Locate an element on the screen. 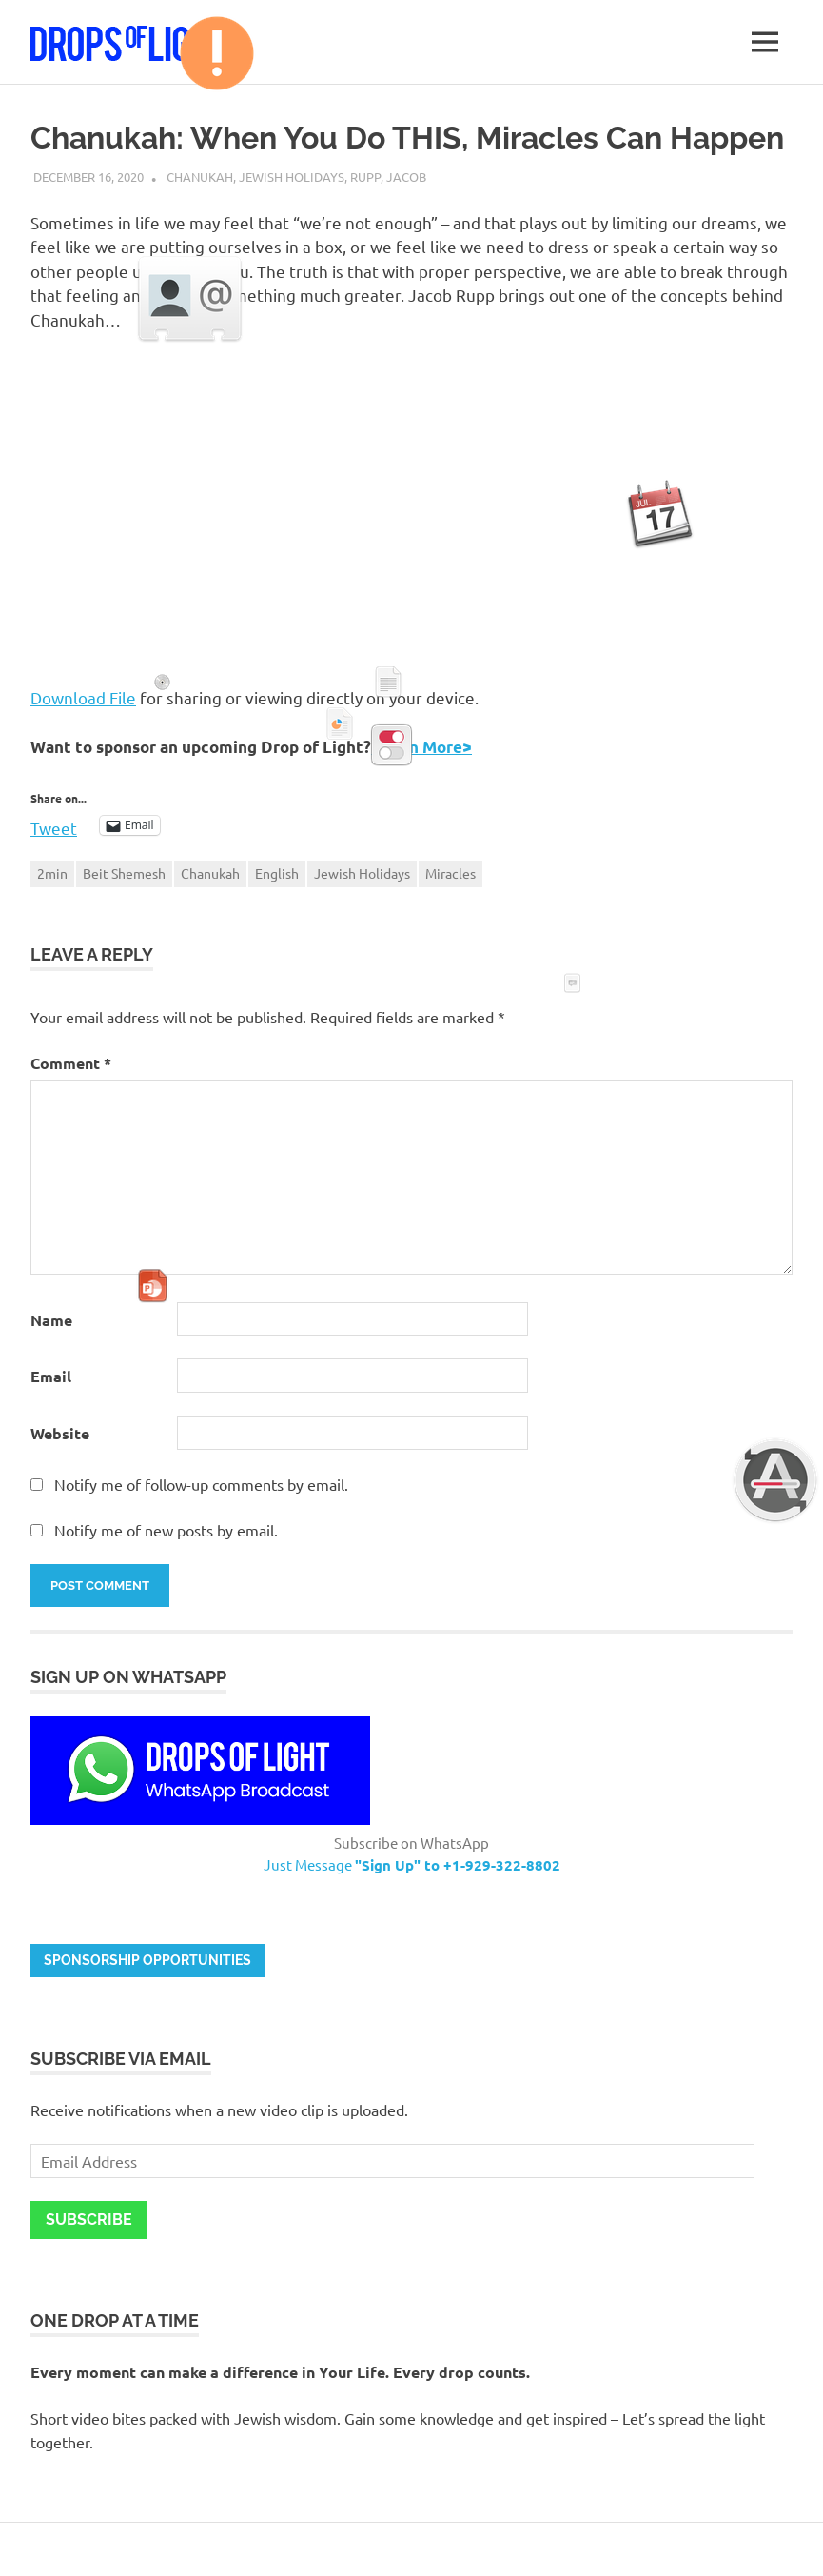  view contact card or vCard file is located at coordinates (189, 299).